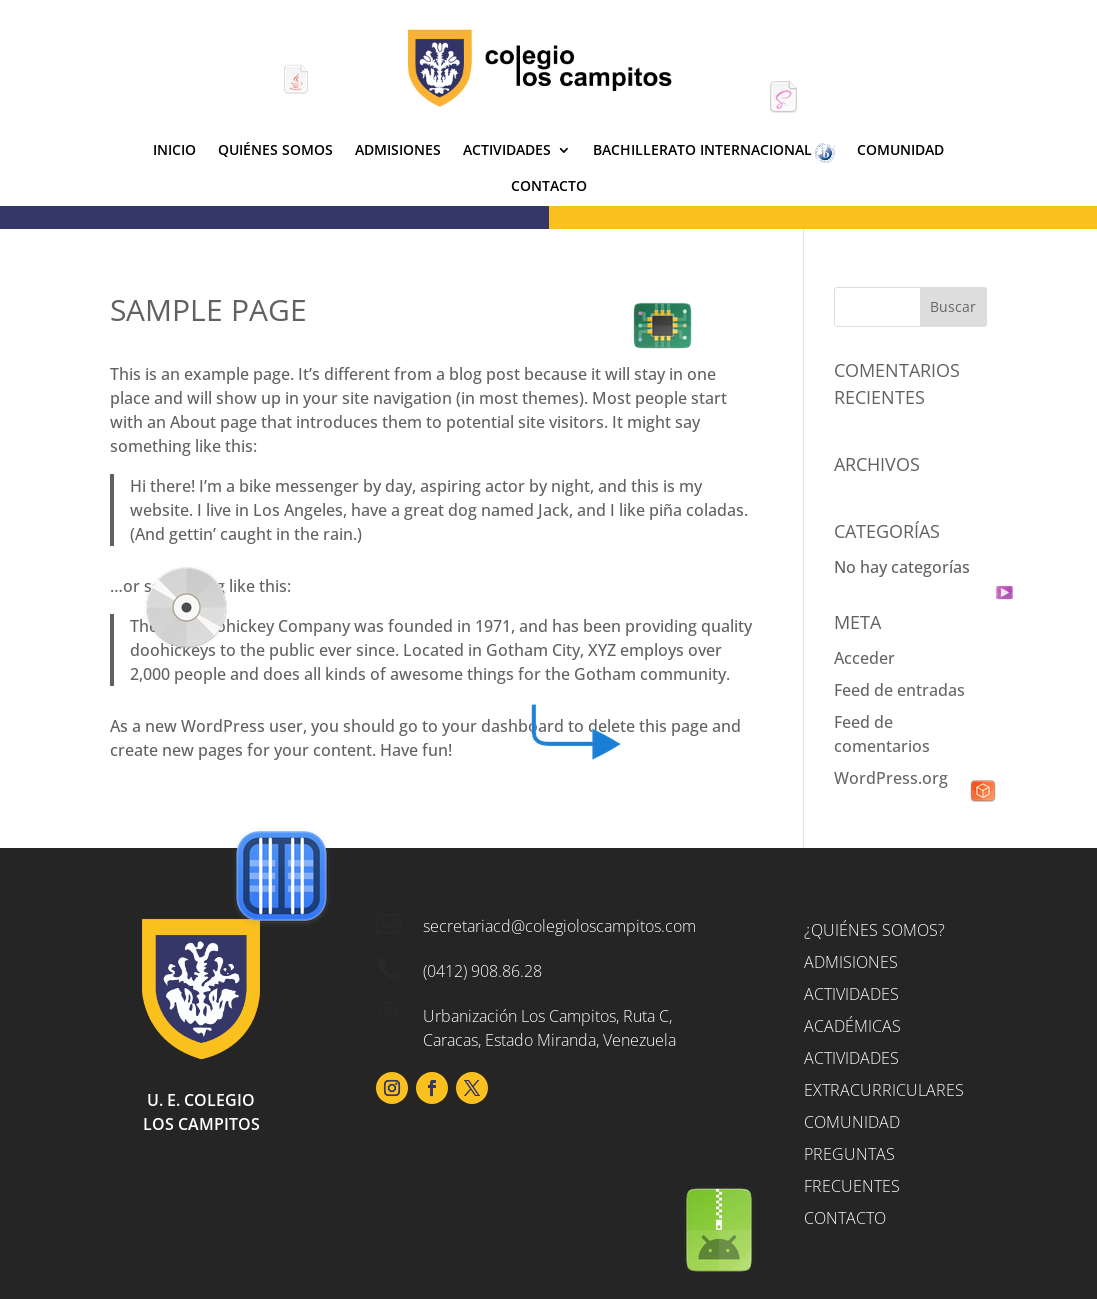  What do you see at coordinates (983, 790) in the screenshot?
I see `a binary STL 3D model file` at bounding box center [983, 790].